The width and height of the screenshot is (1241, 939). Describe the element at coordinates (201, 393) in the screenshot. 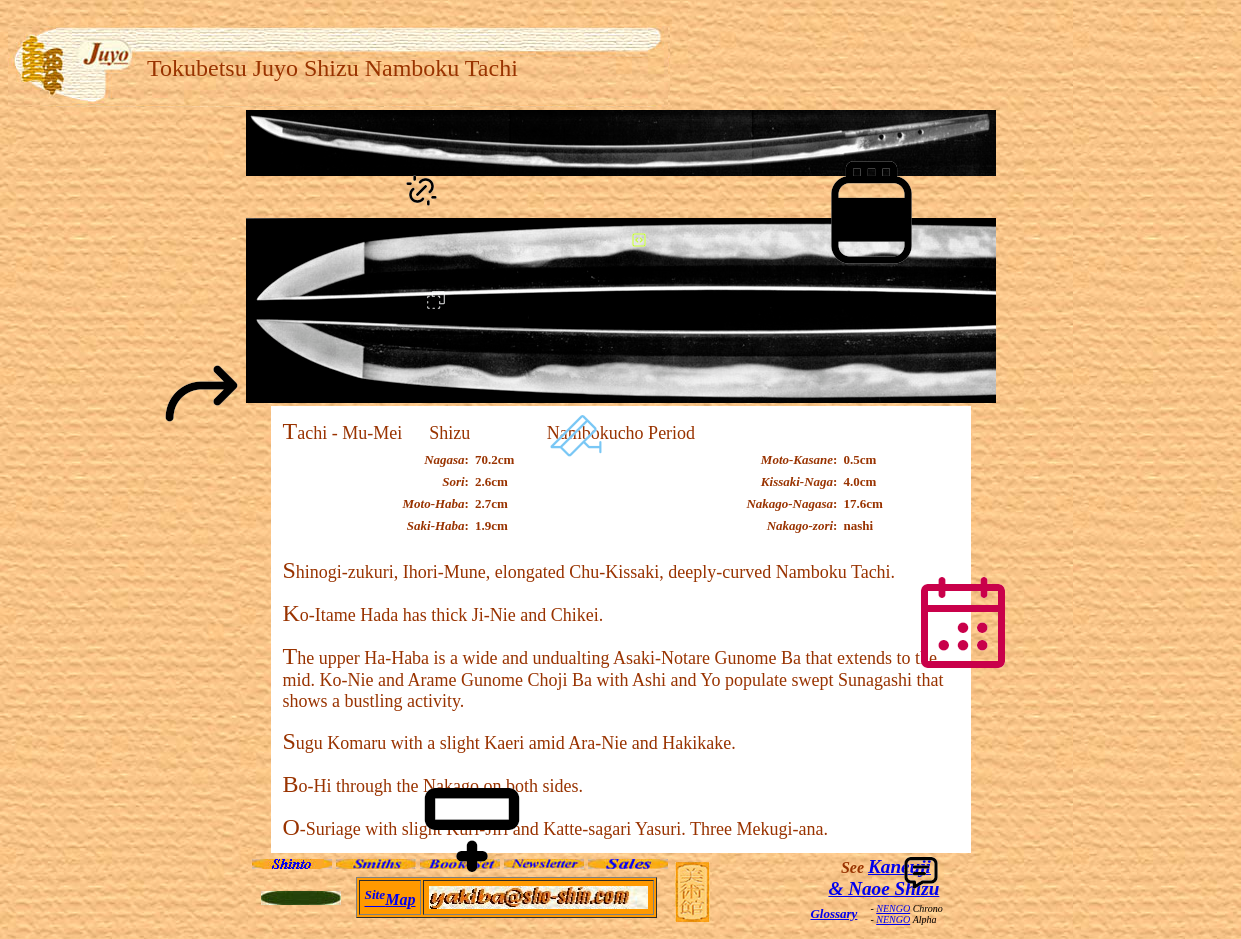

I see `share or forward content` at that location.